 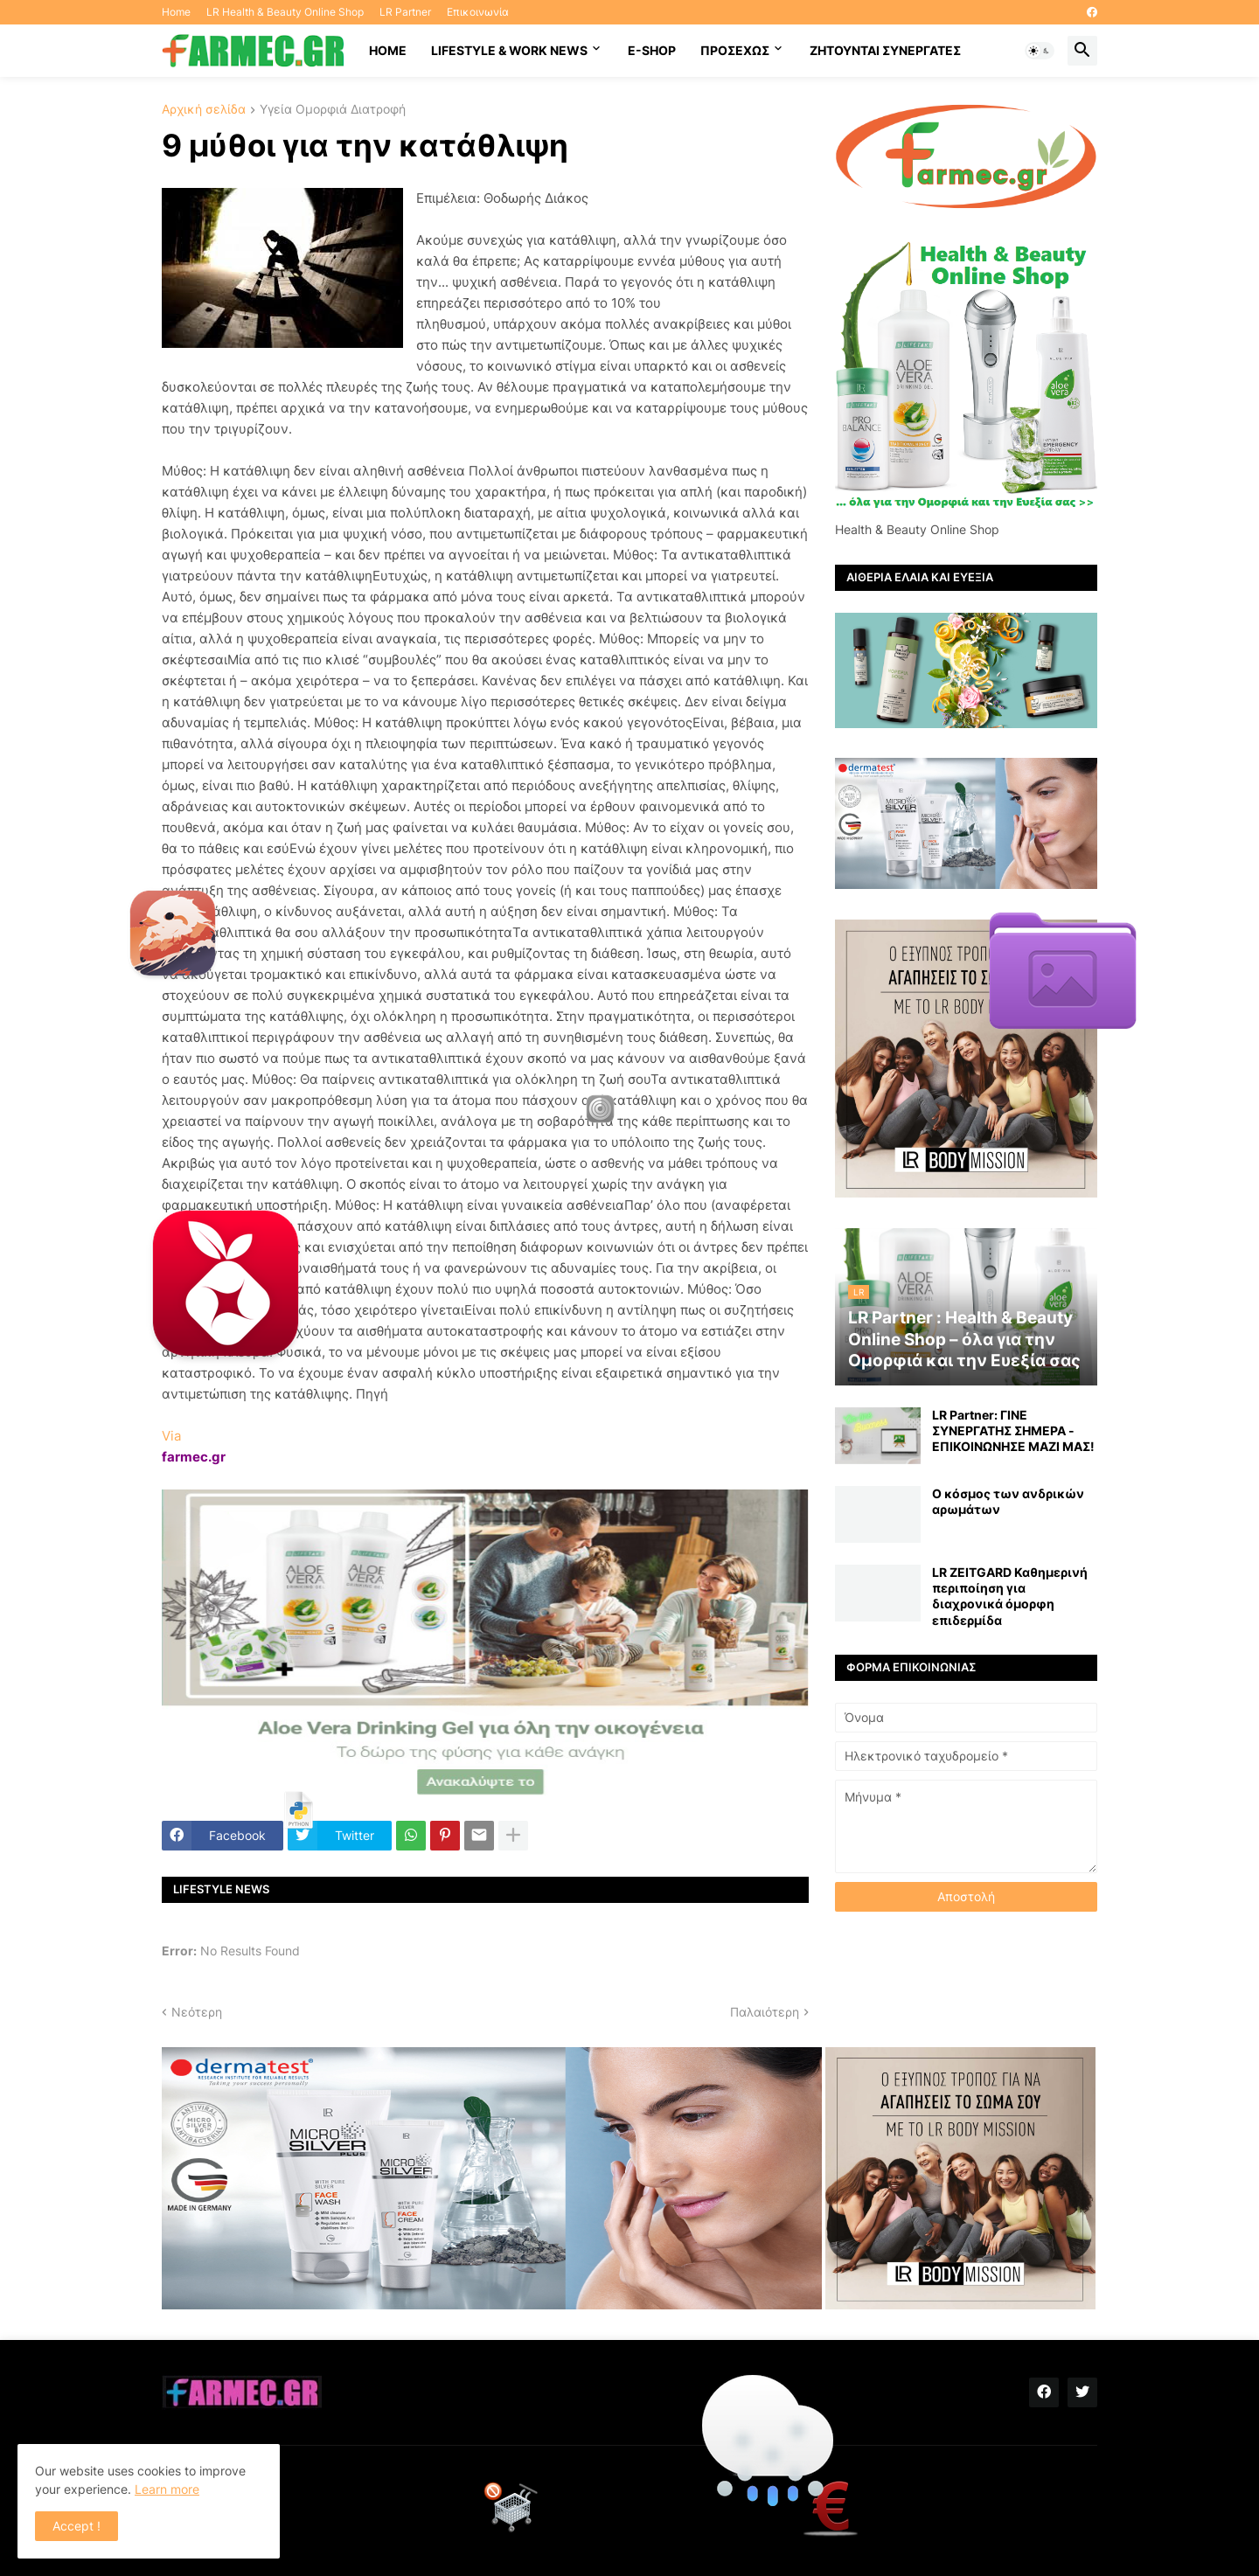 I want to click on open the file manager, so click(x=303, y=2211).